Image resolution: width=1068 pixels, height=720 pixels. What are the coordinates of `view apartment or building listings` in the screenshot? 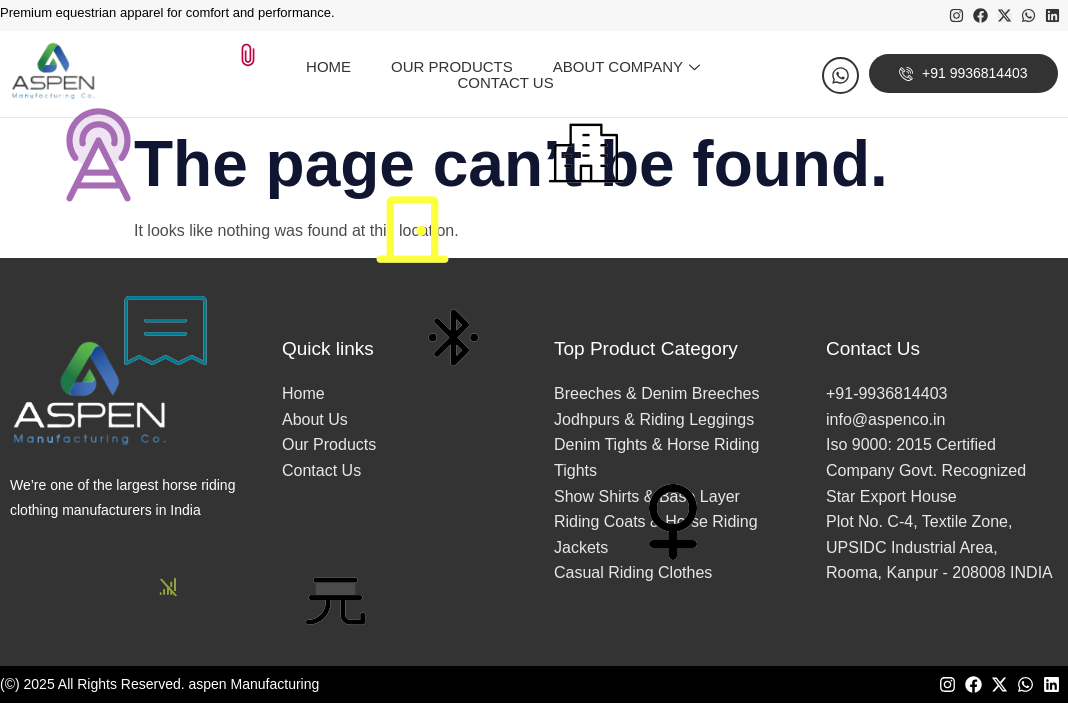 It's located at (586, 153).